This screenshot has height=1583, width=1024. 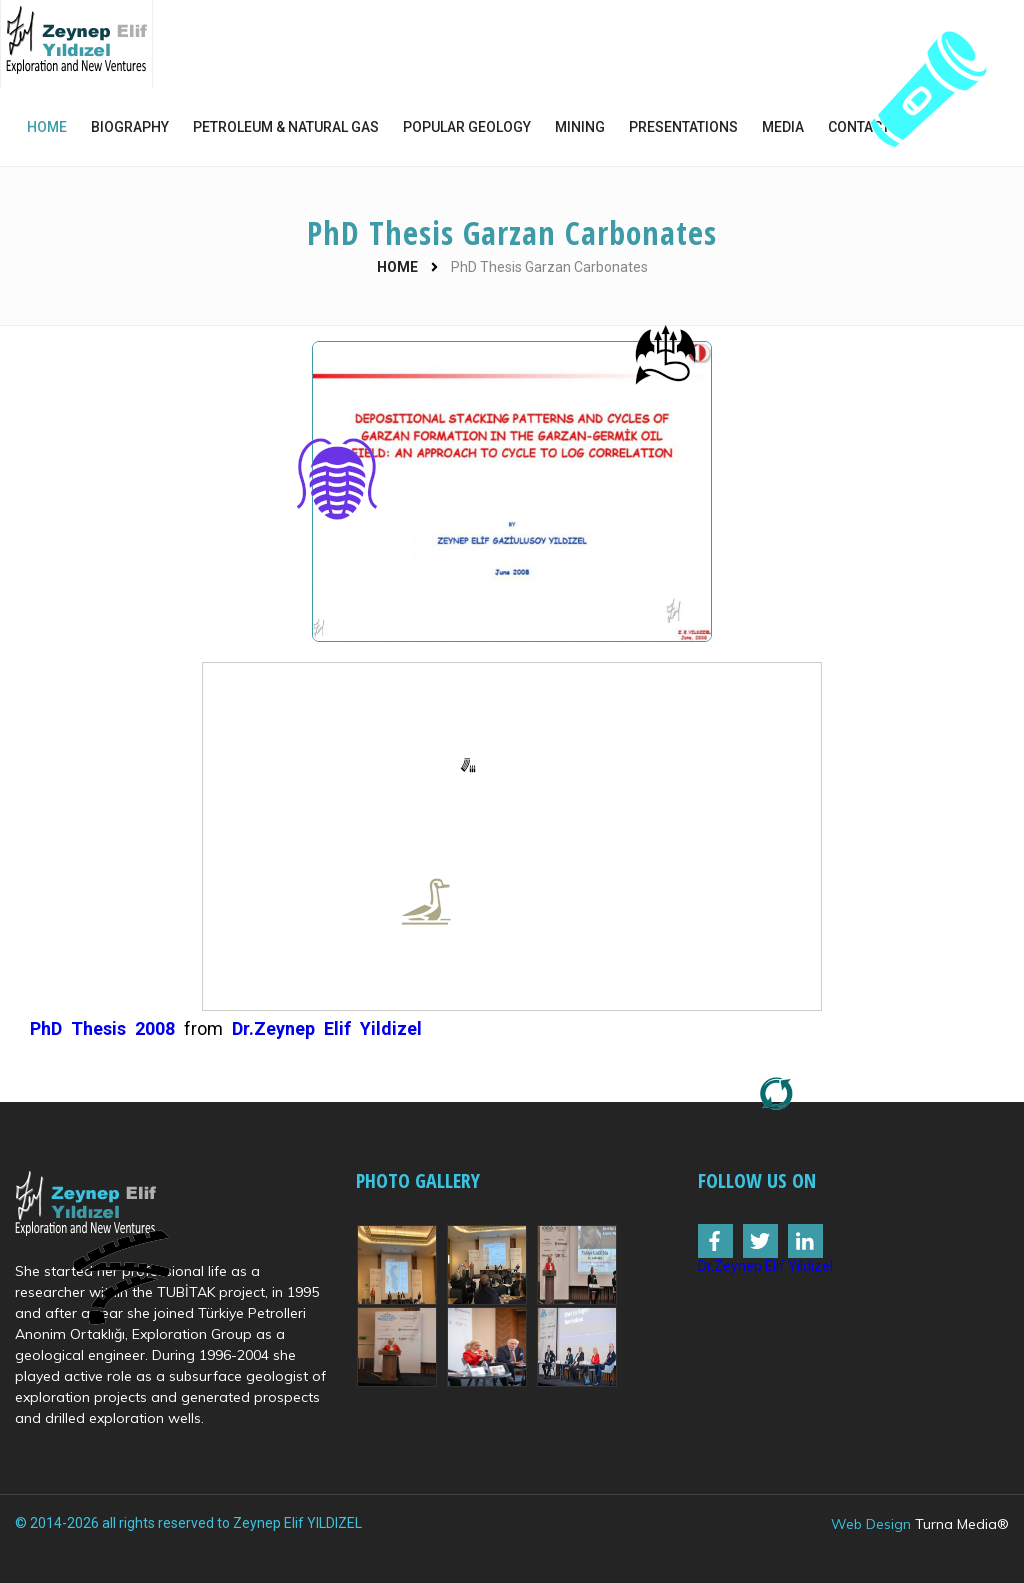 What do you see at coordinates (468, 765) in the screenshot?
I see `ammunition or magazine inventory in a game` at bounding box center [468, 765].